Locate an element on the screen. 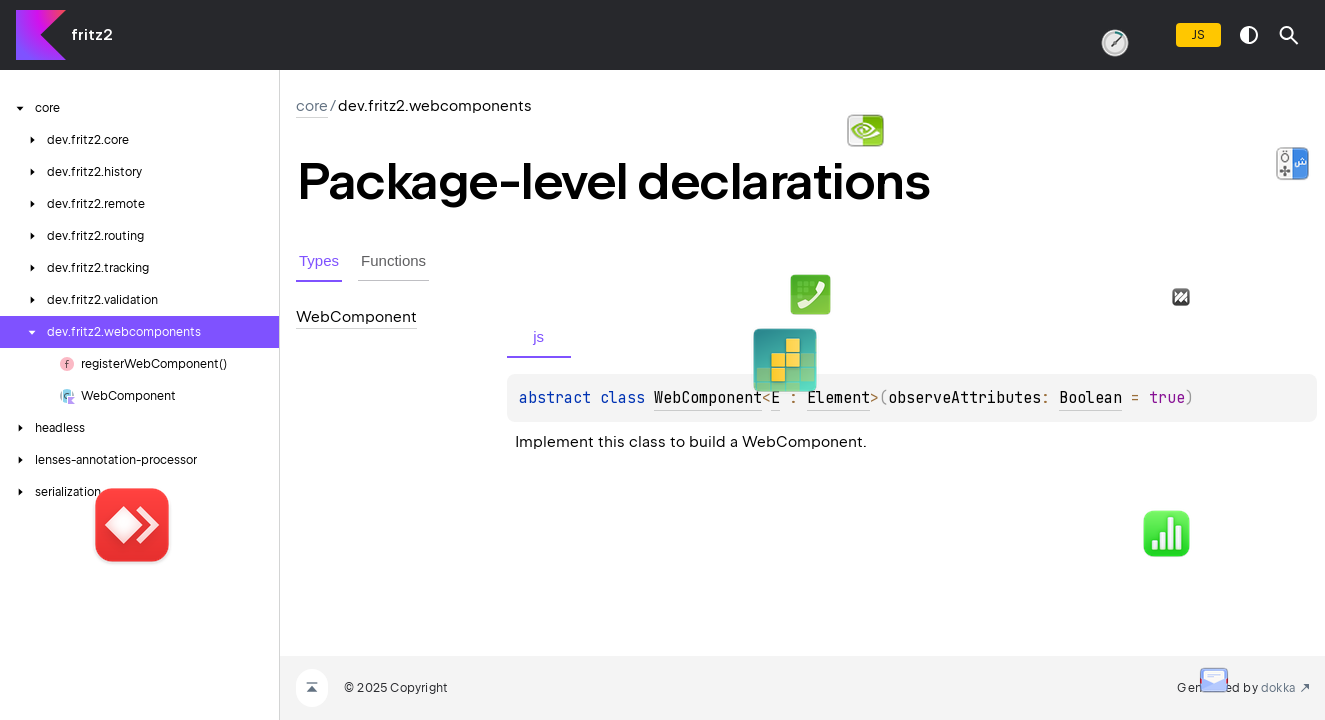 This screenshot has width=1325, height=720. open sysprof system profiler is located at coordinates (1115, 43).